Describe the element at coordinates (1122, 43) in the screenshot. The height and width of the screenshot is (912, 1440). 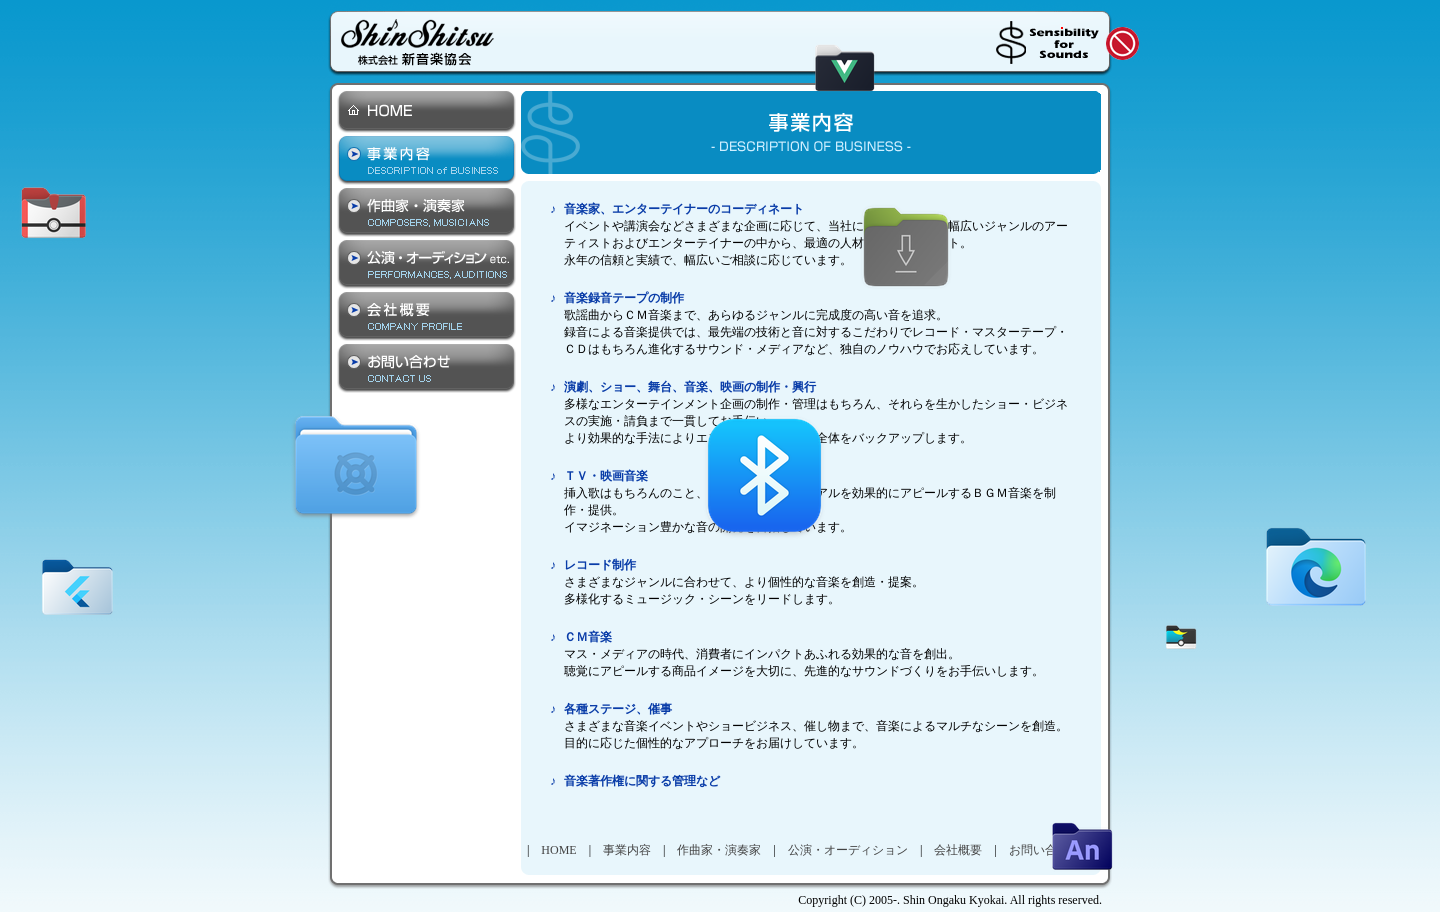
I see `delete or remove selected item` at that location.